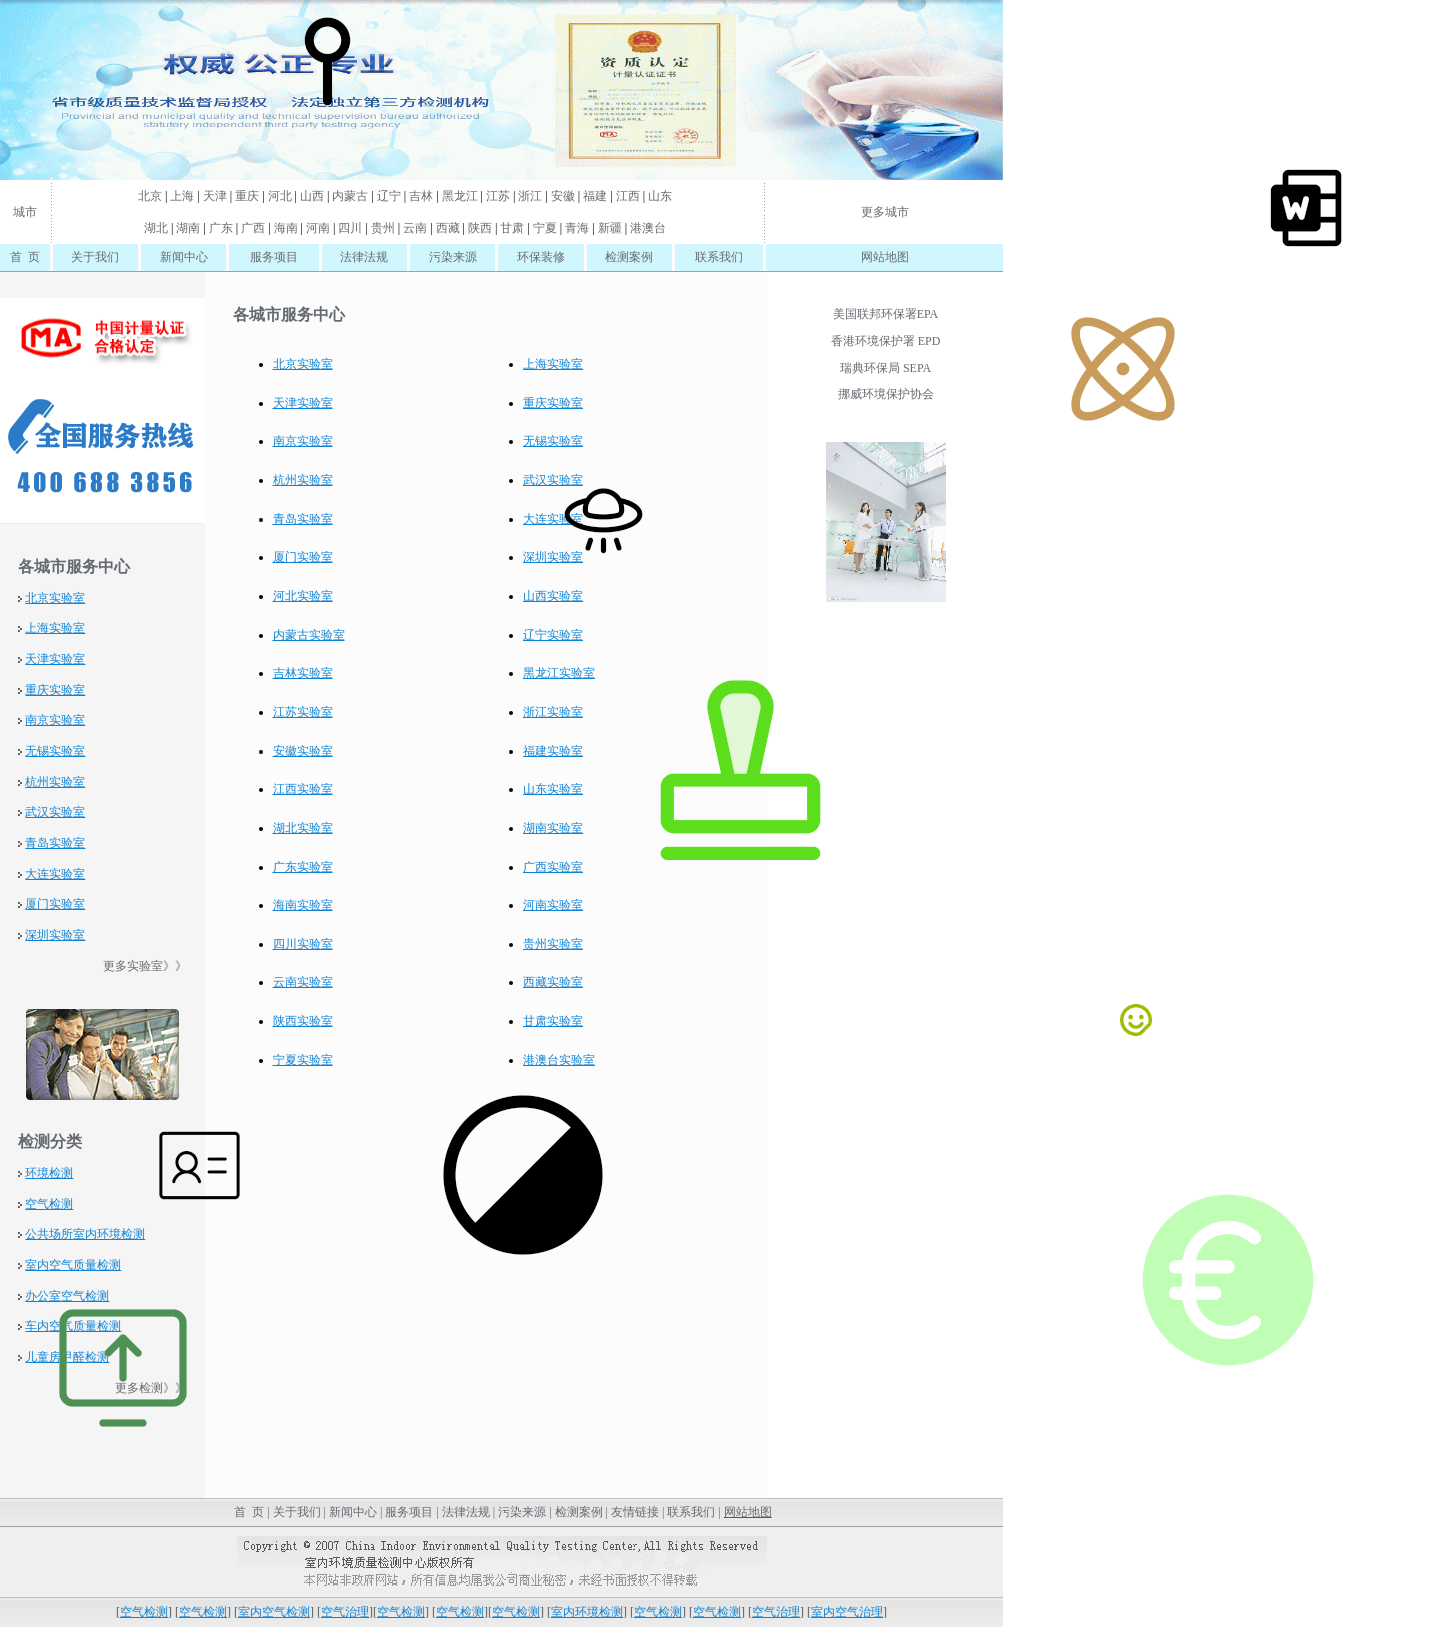  Describe the element at coordinates (740, 773) in the screenshot. I see `apply a stamp or seal to a document` at that location.